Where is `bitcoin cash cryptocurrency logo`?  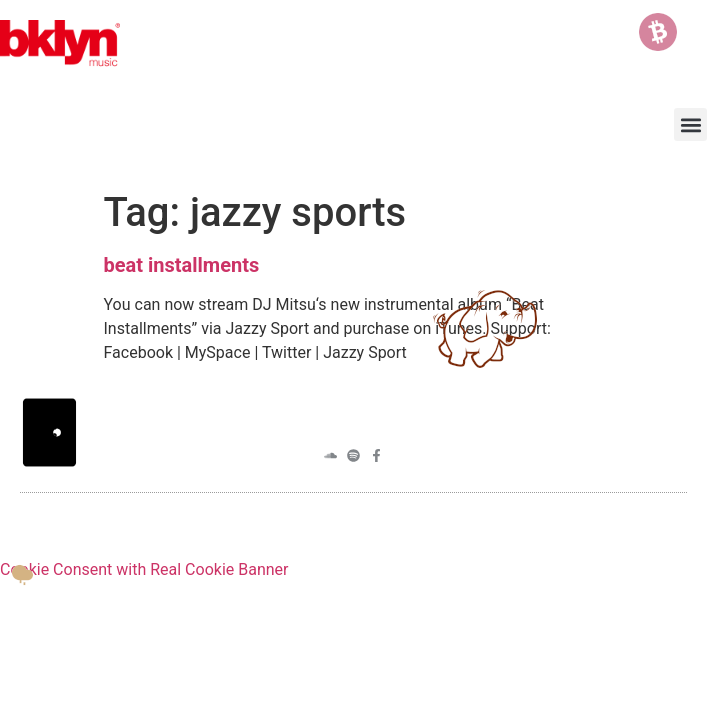
bitcoin cash cryptocurrency logo is located at coordinates (658, 32).